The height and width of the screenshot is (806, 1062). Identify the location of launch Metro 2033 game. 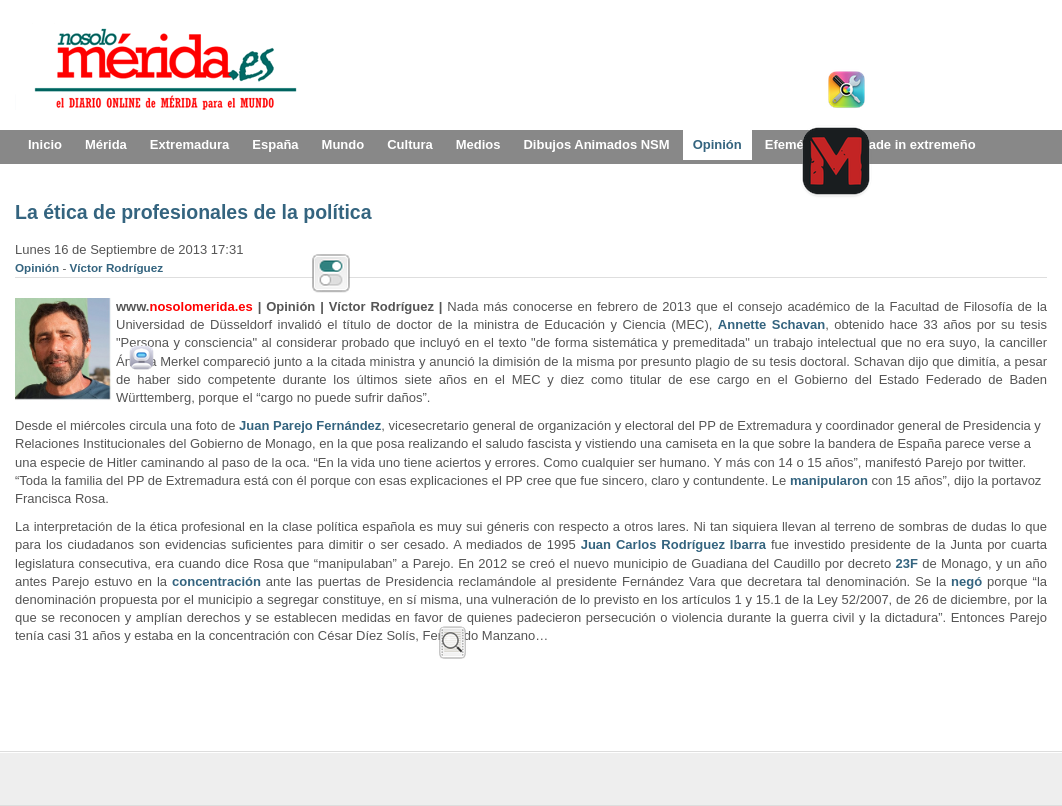
(836, 161).